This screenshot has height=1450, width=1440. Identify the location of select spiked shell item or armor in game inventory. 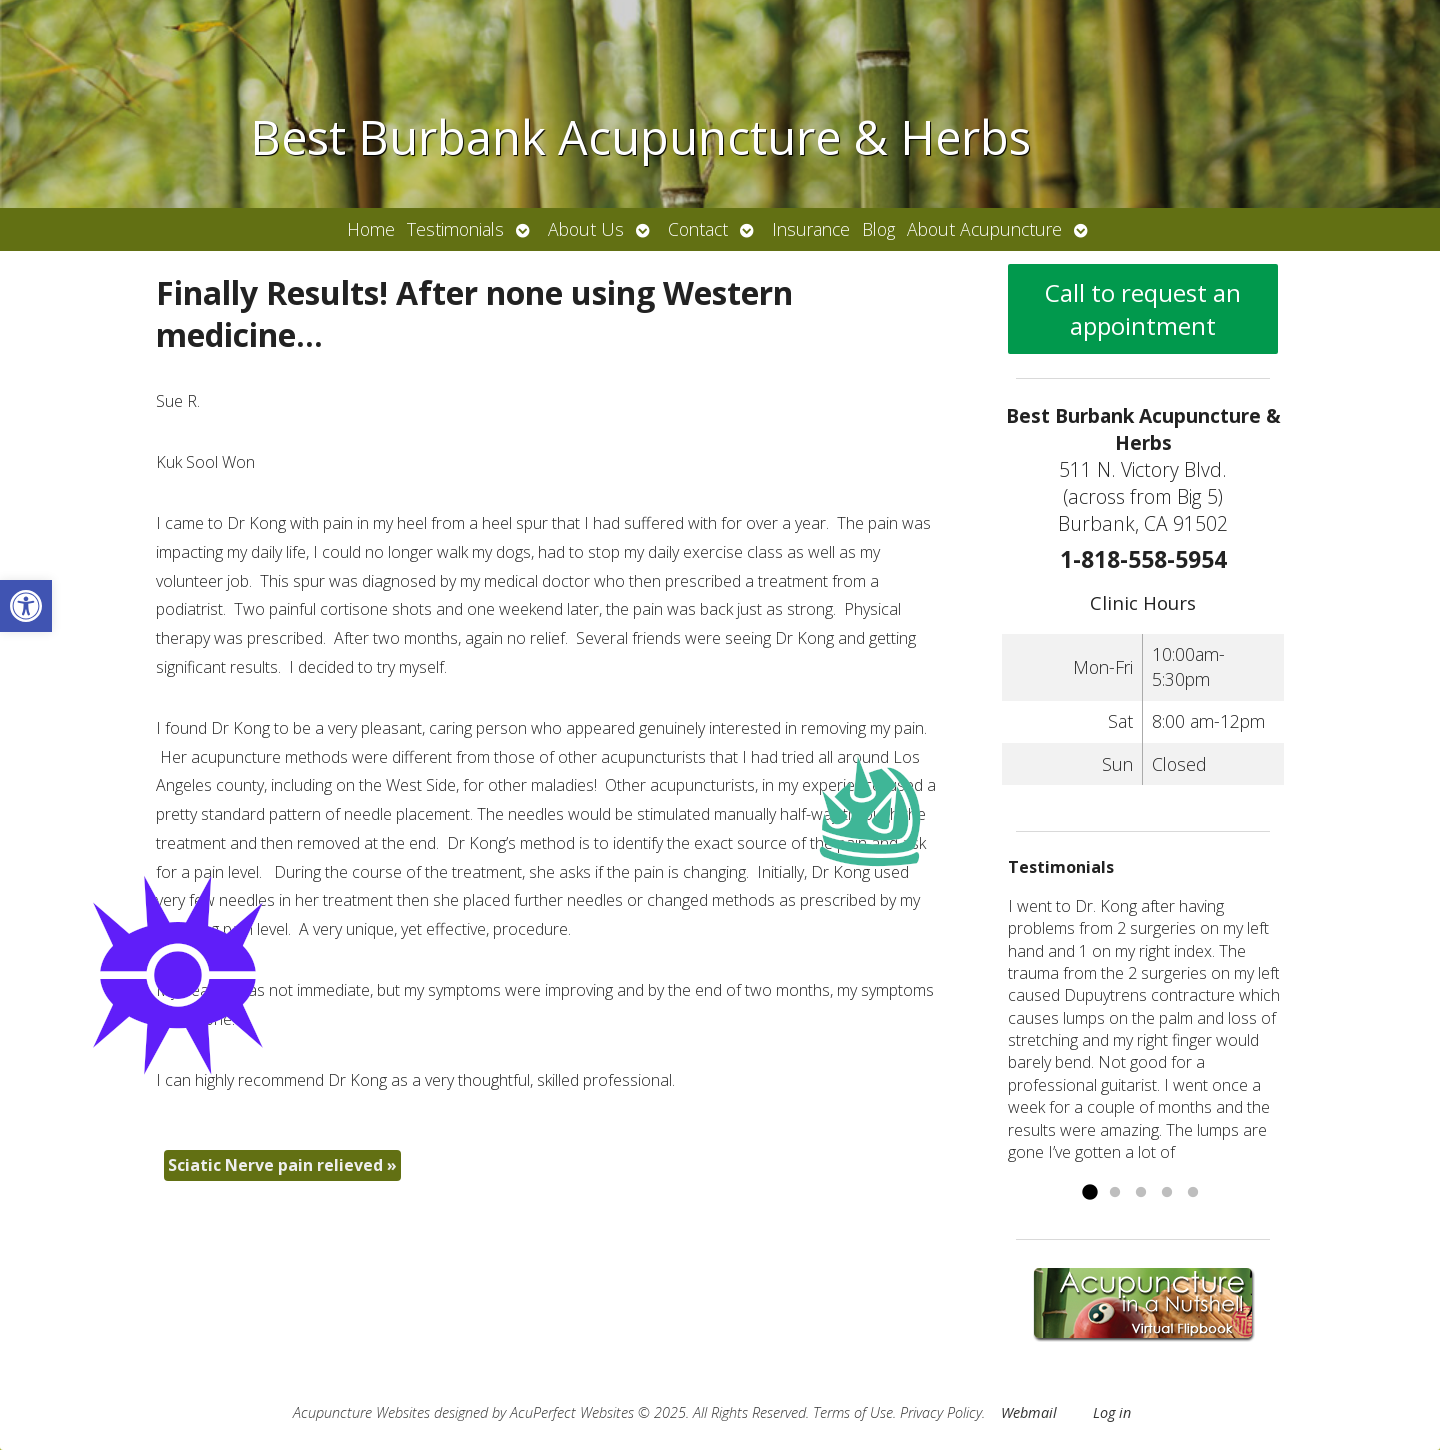
(177, 976).